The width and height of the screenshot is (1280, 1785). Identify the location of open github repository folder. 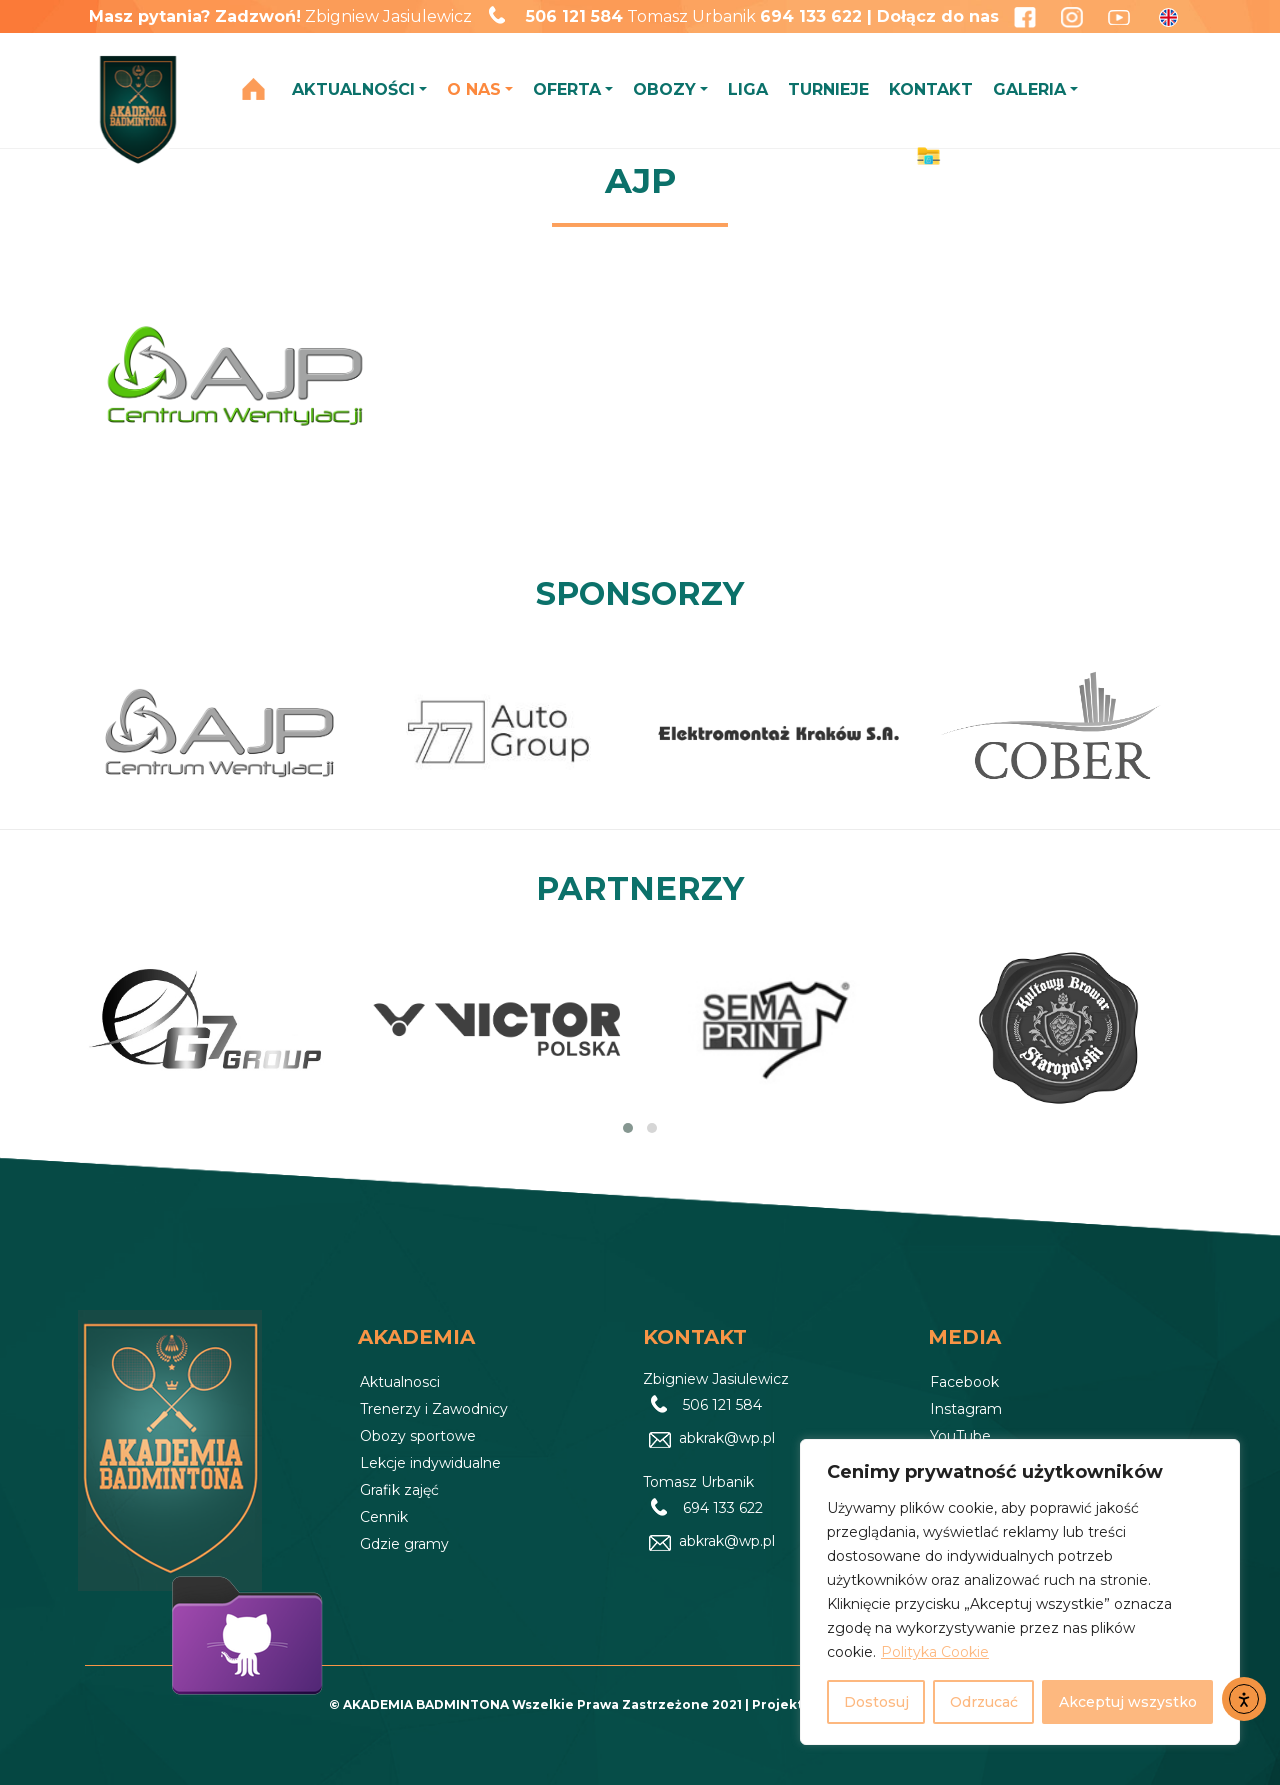
(246, 1639).